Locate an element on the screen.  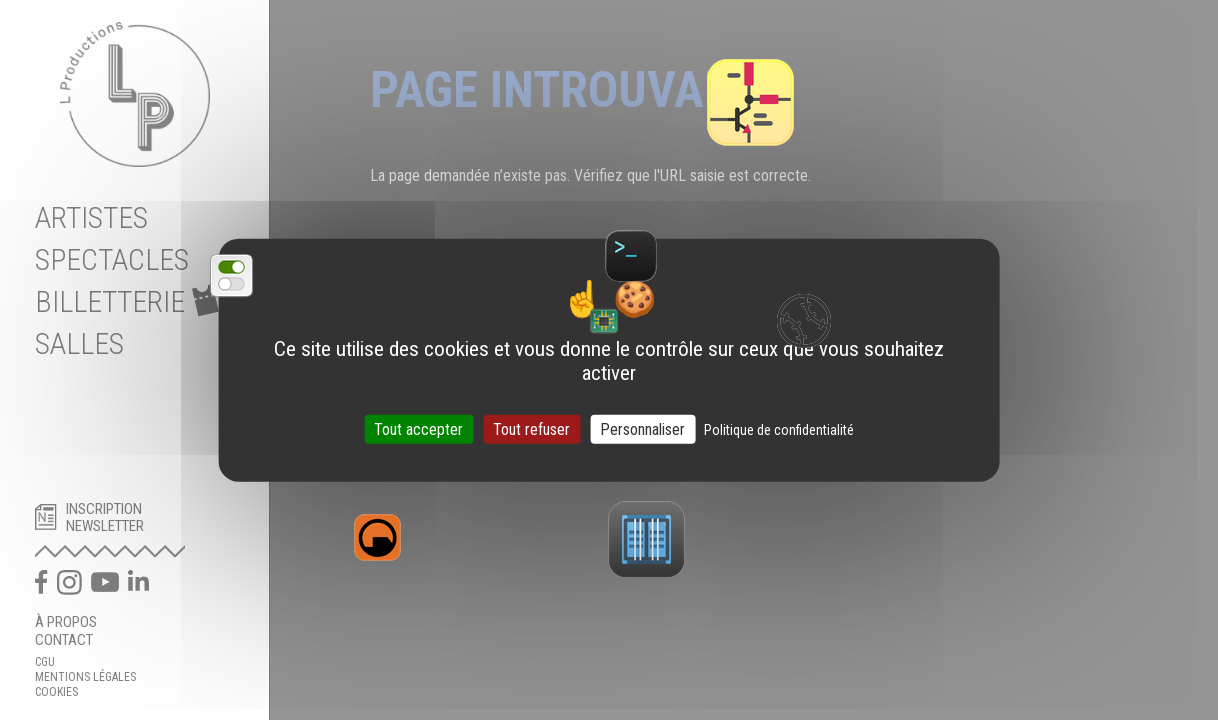
open virtualization container settings is located at coordinates (646, 539).